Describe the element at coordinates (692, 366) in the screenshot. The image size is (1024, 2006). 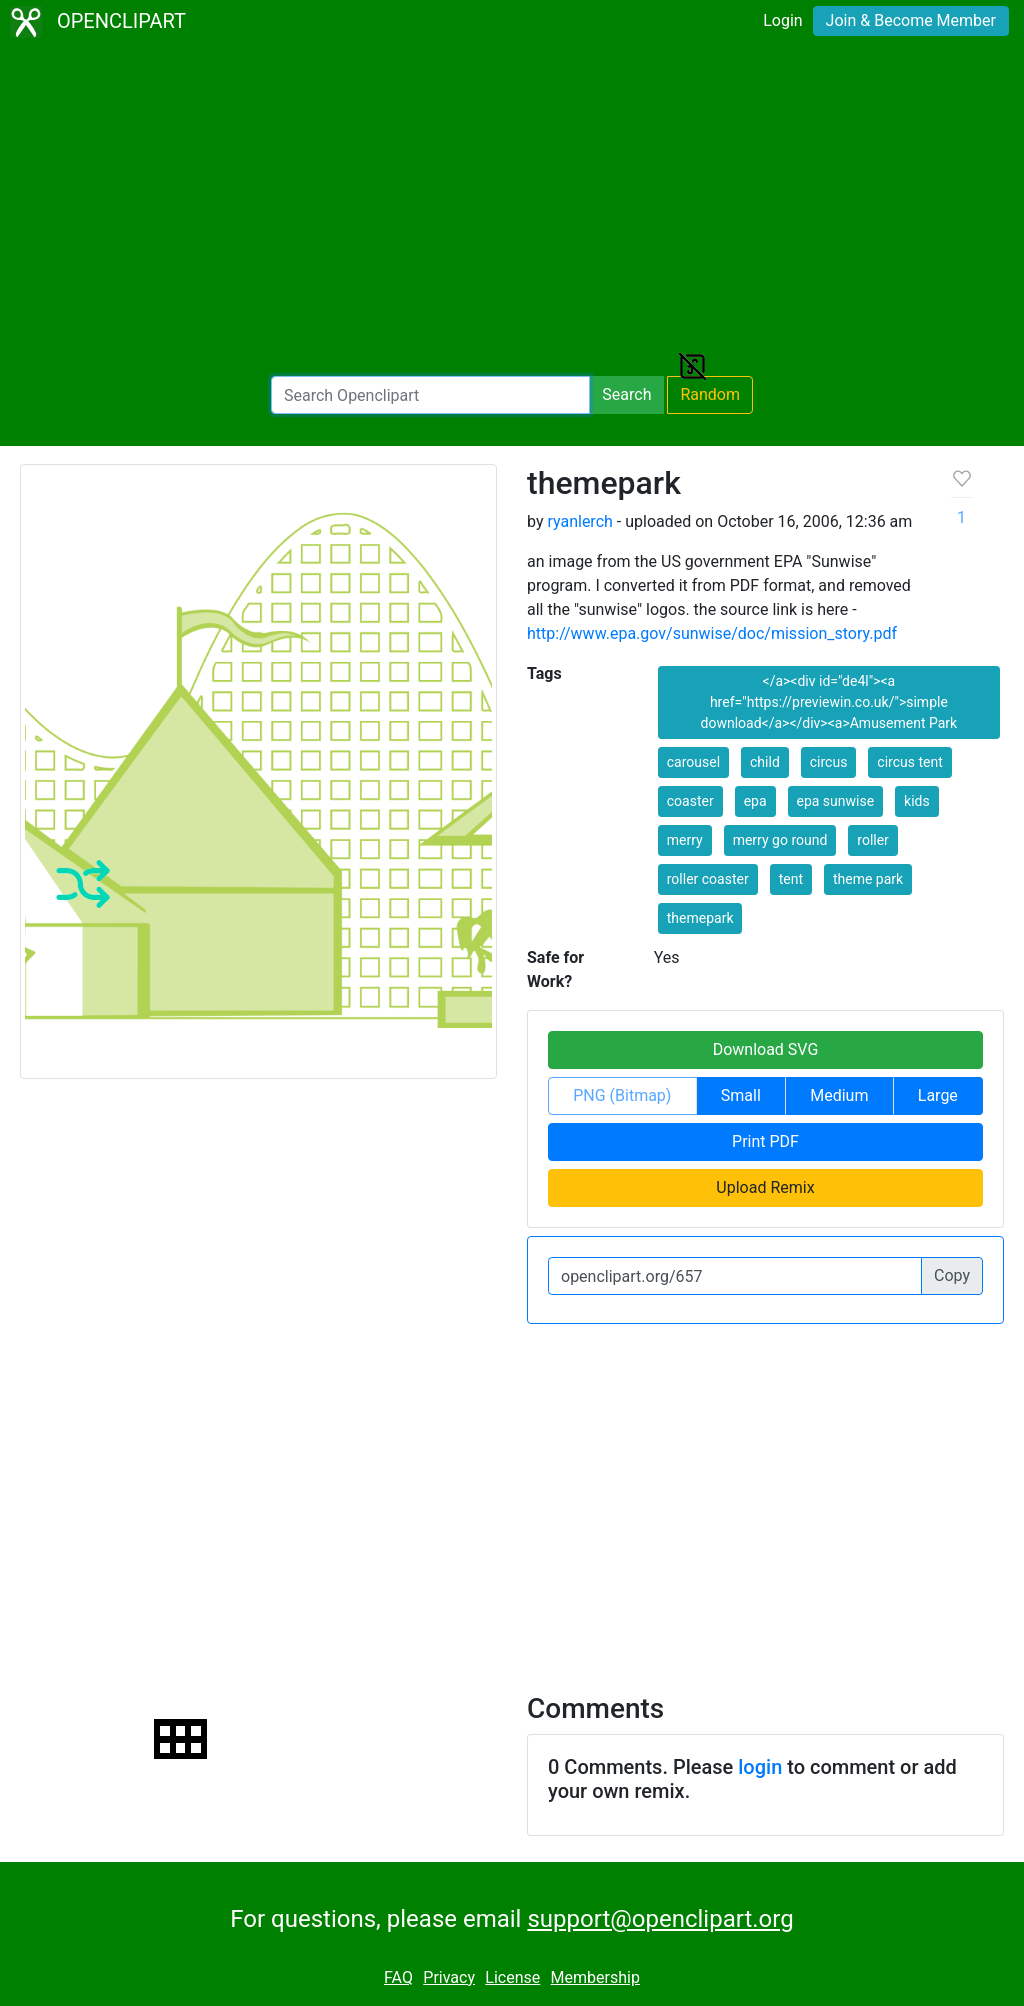
I see `disable function or formula mode` at that location.